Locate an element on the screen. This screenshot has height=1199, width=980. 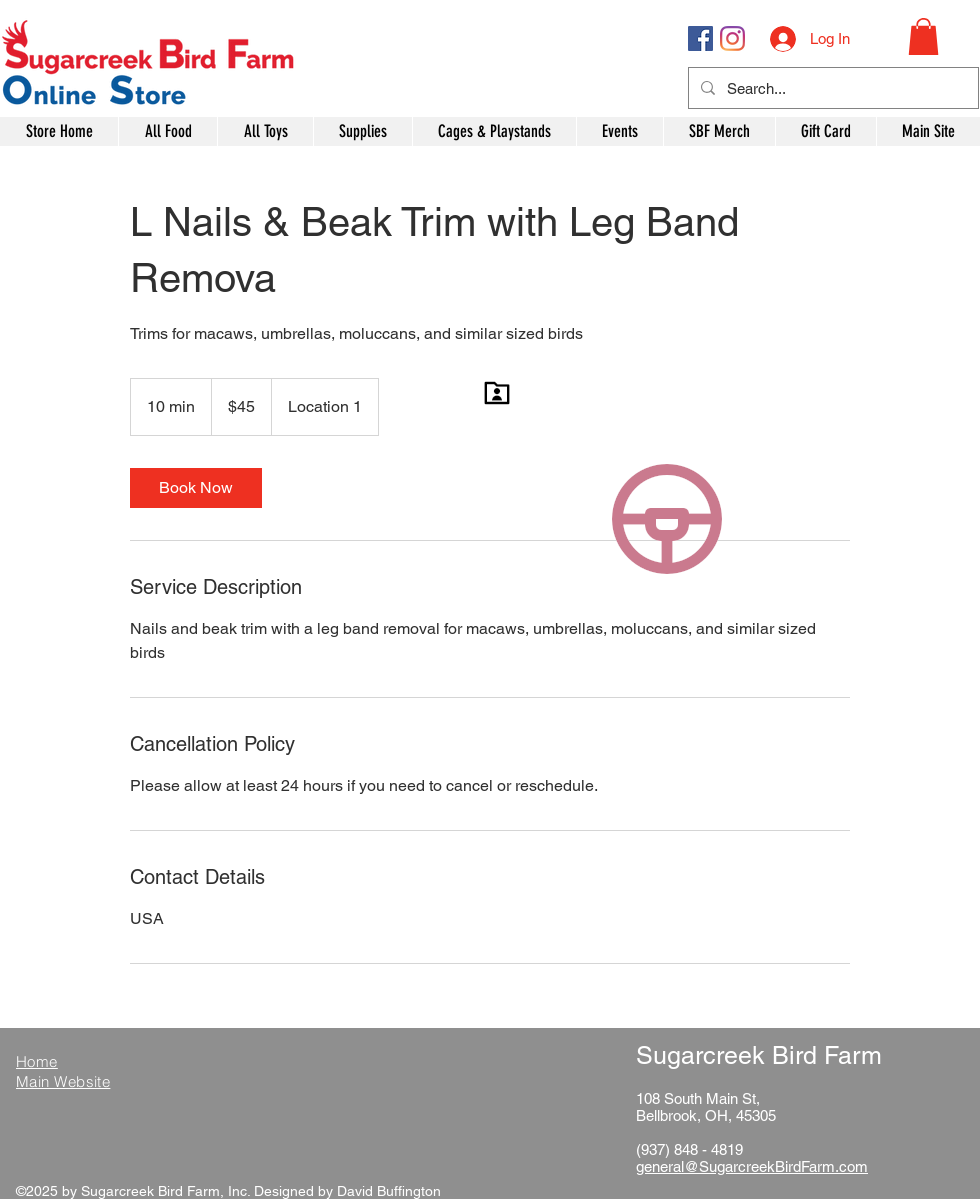
access user profile documents is located at coordinates (497, 393).